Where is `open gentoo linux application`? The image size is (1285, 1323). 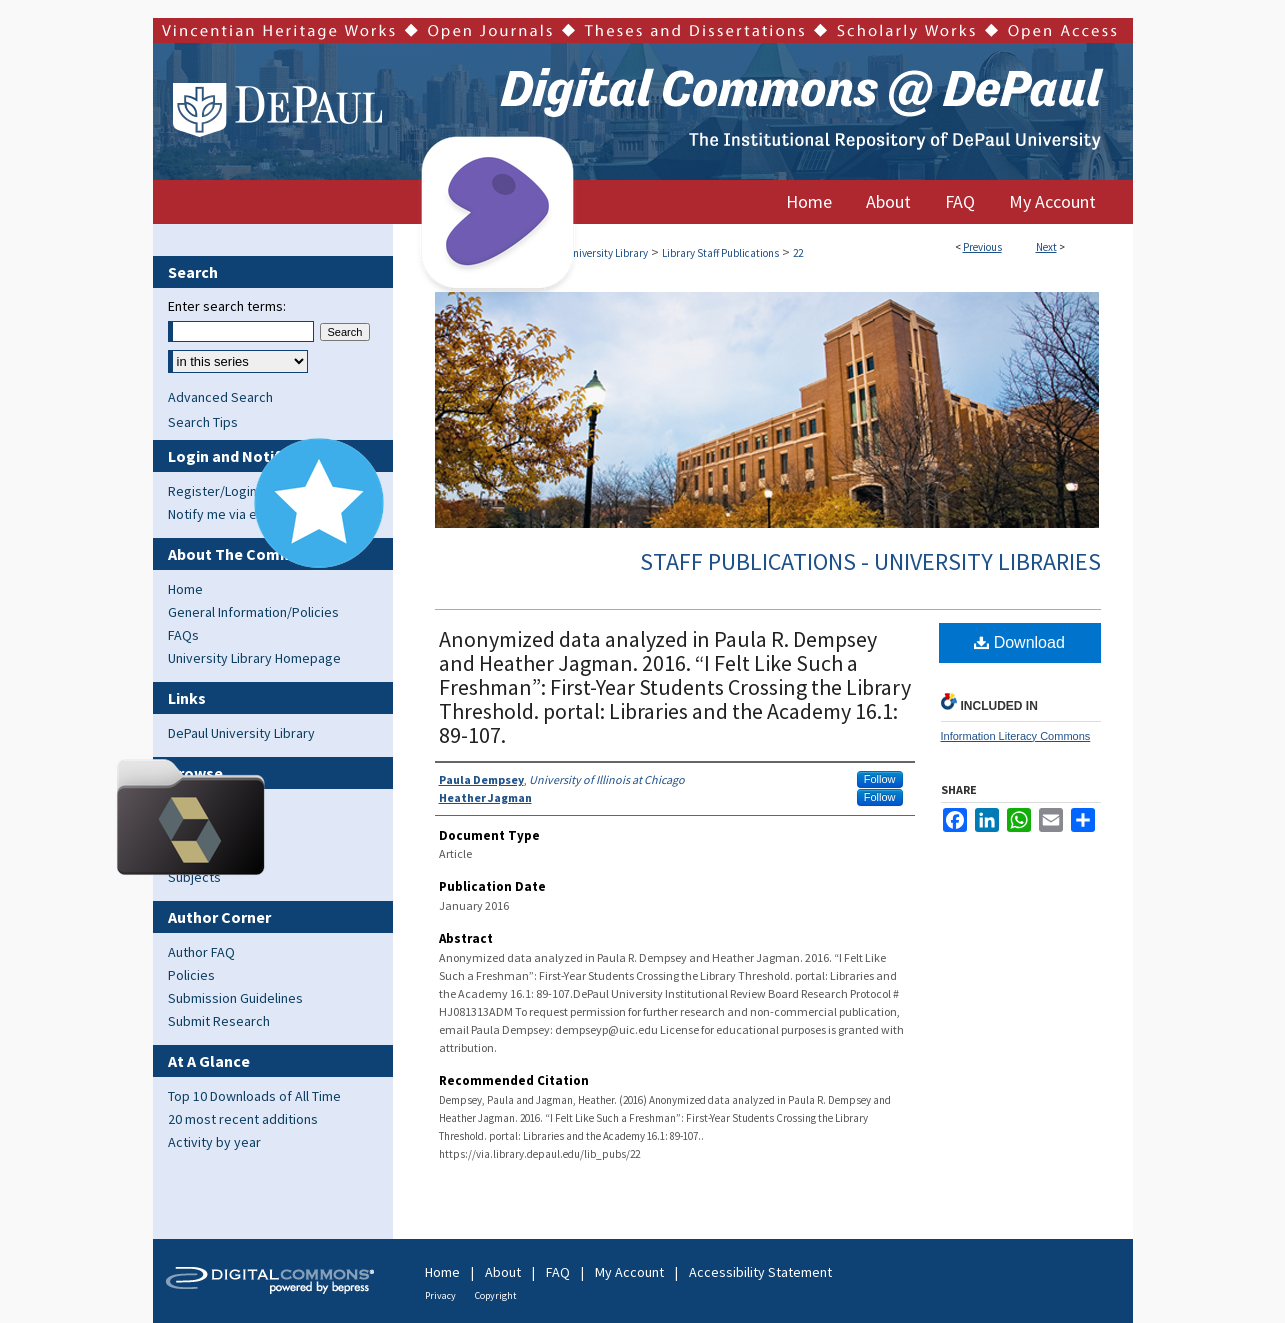
open gentoo linux application is located at coordinates (497, 212).